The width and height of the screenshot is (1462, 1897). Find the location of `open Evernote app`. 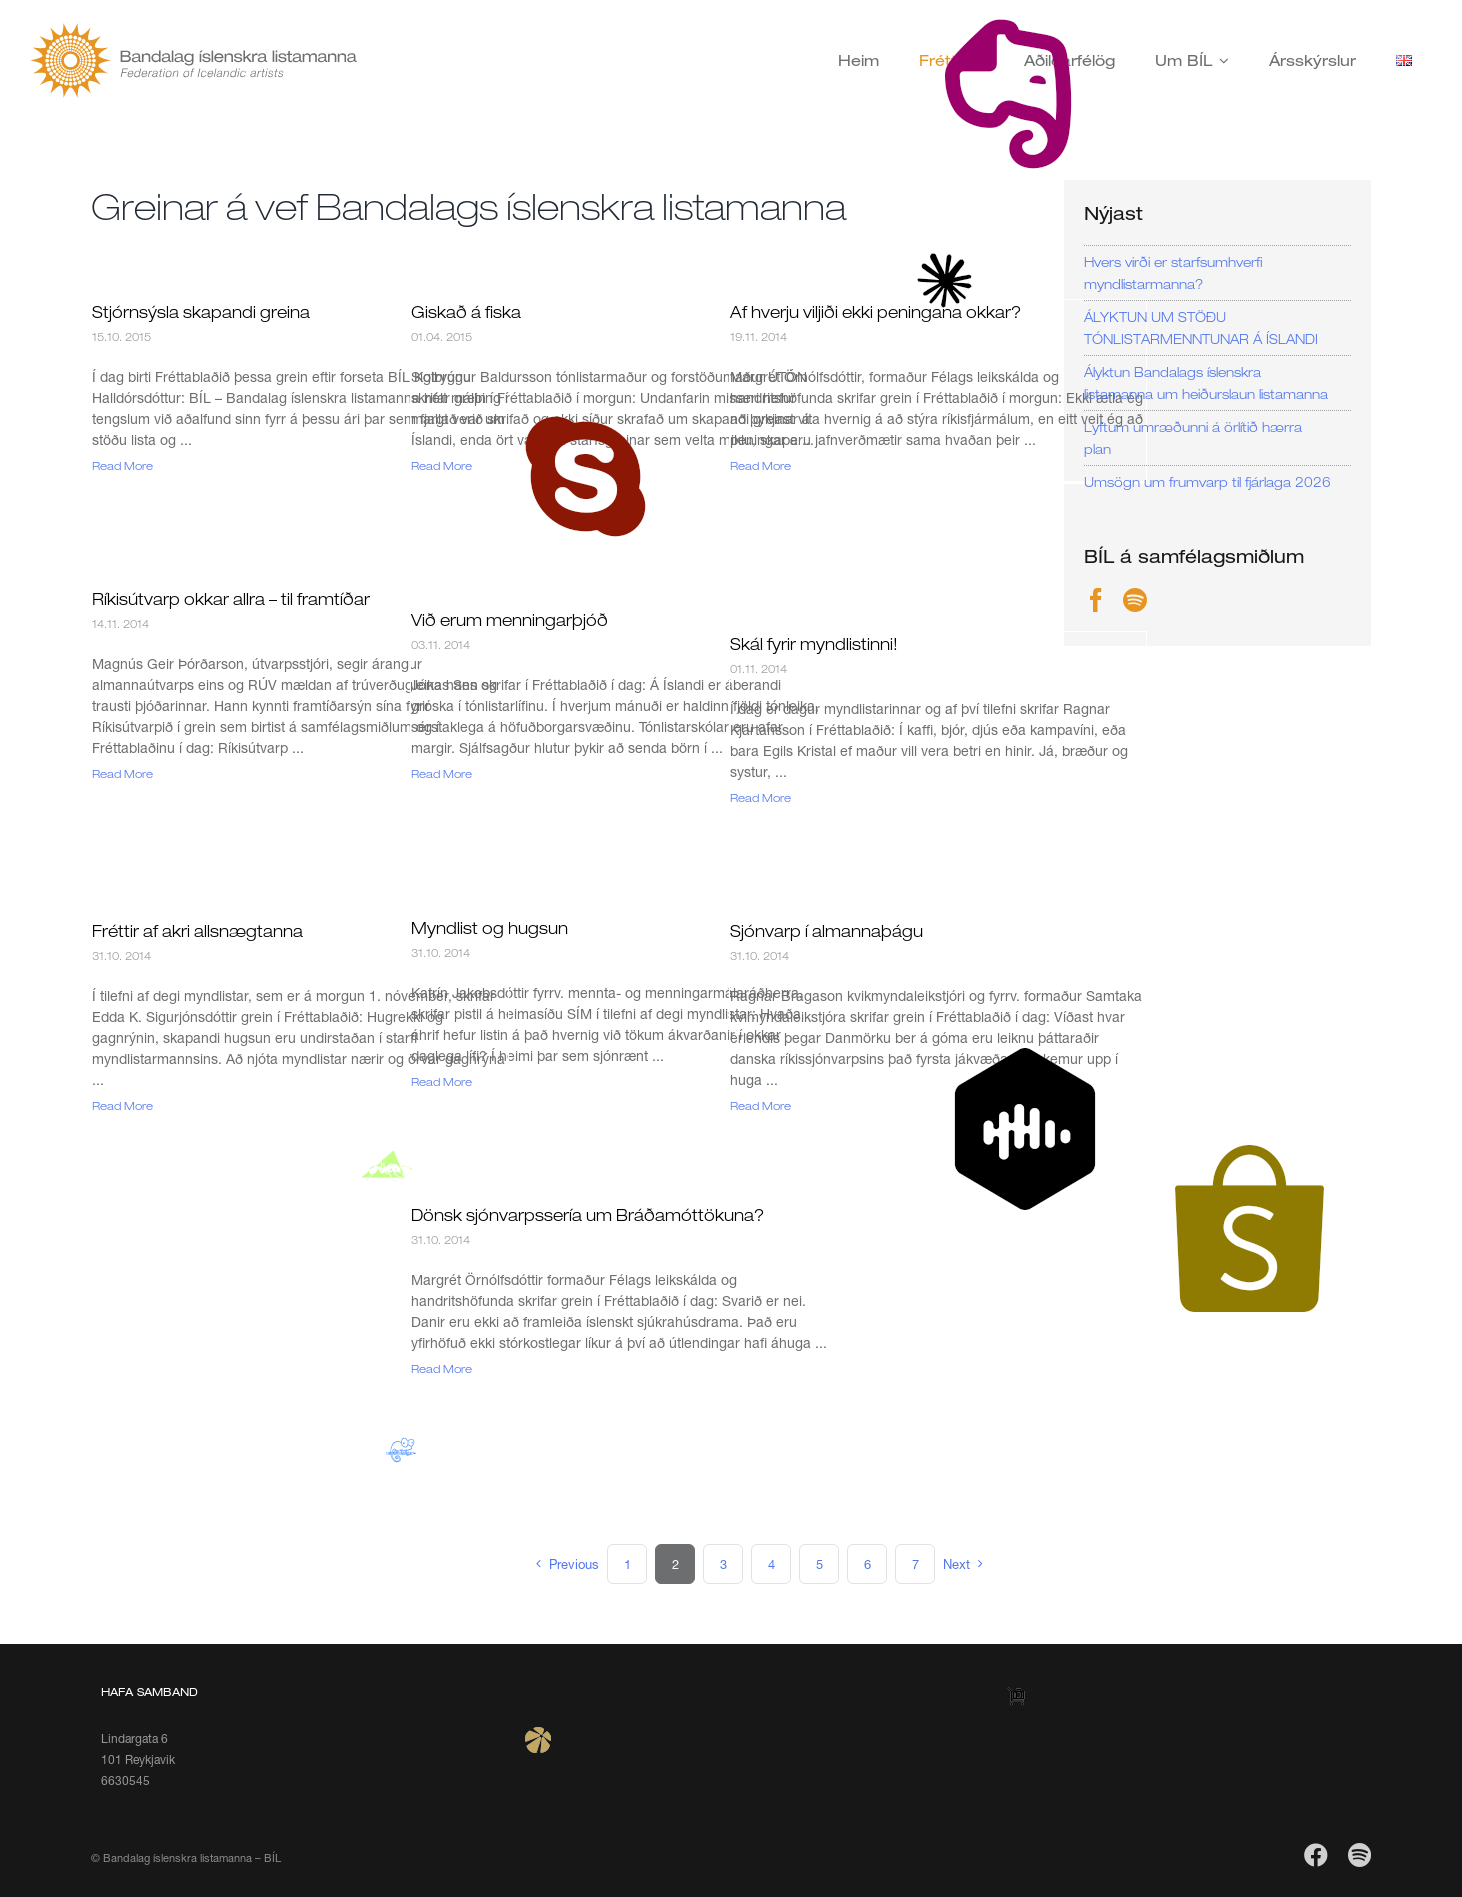

open Evernote app is located at coordinates (1008, 90).